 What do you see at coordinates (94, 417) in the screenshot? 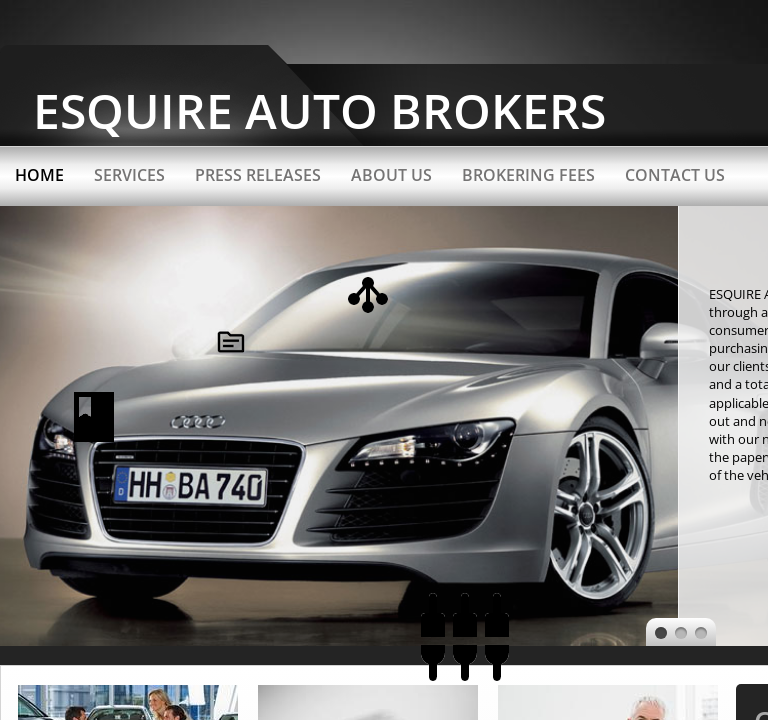
I see `open your library or reading list` at bounding box center [94, 417].